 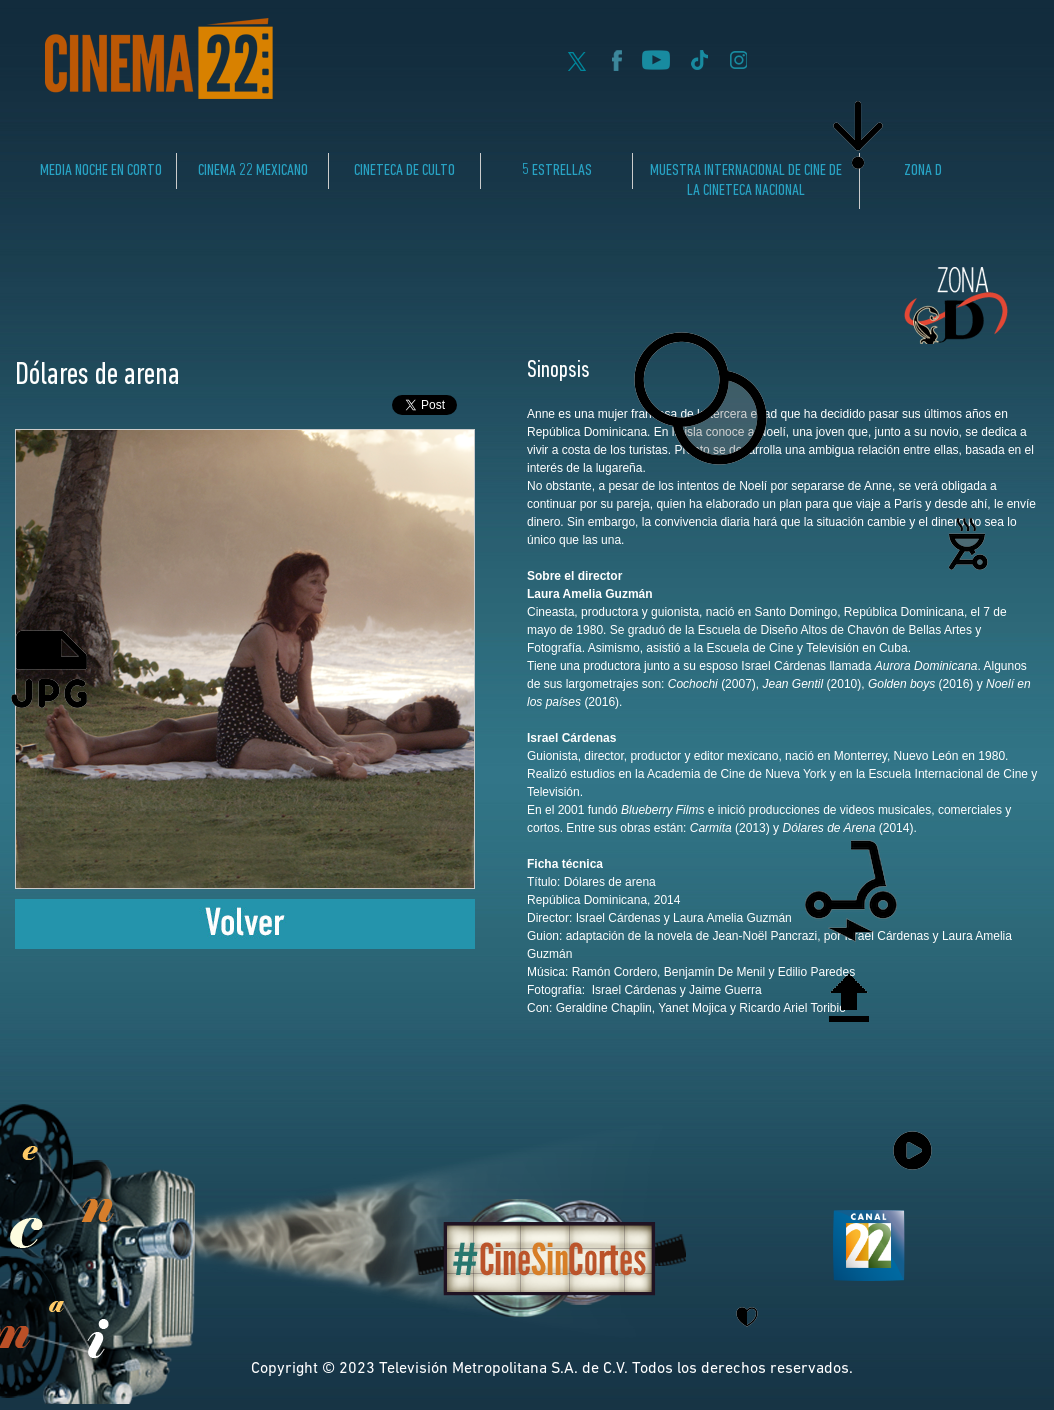 I want to click on download to a specific location, so click(x=858, y=135).